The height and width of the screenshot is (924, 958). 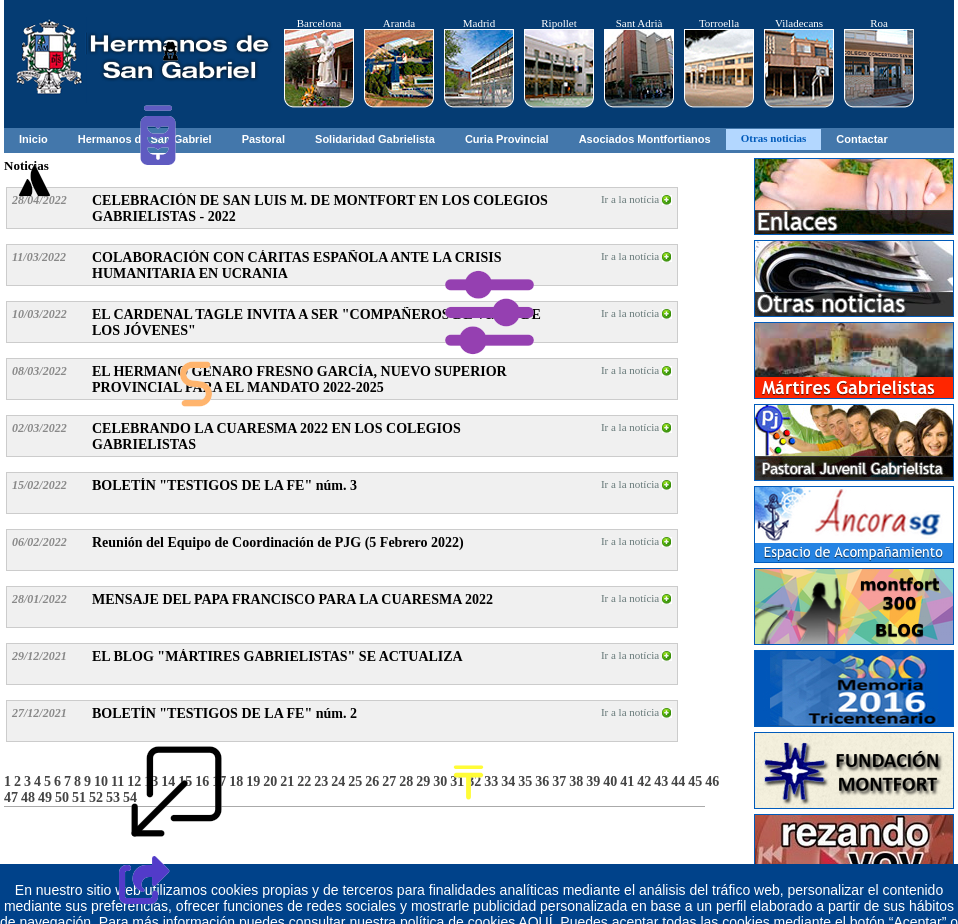 What do you see at coordinates (468, 782) in the screenshot?
I see `indicates kazakhstani tenge currency` at bounding box center [468, 782].